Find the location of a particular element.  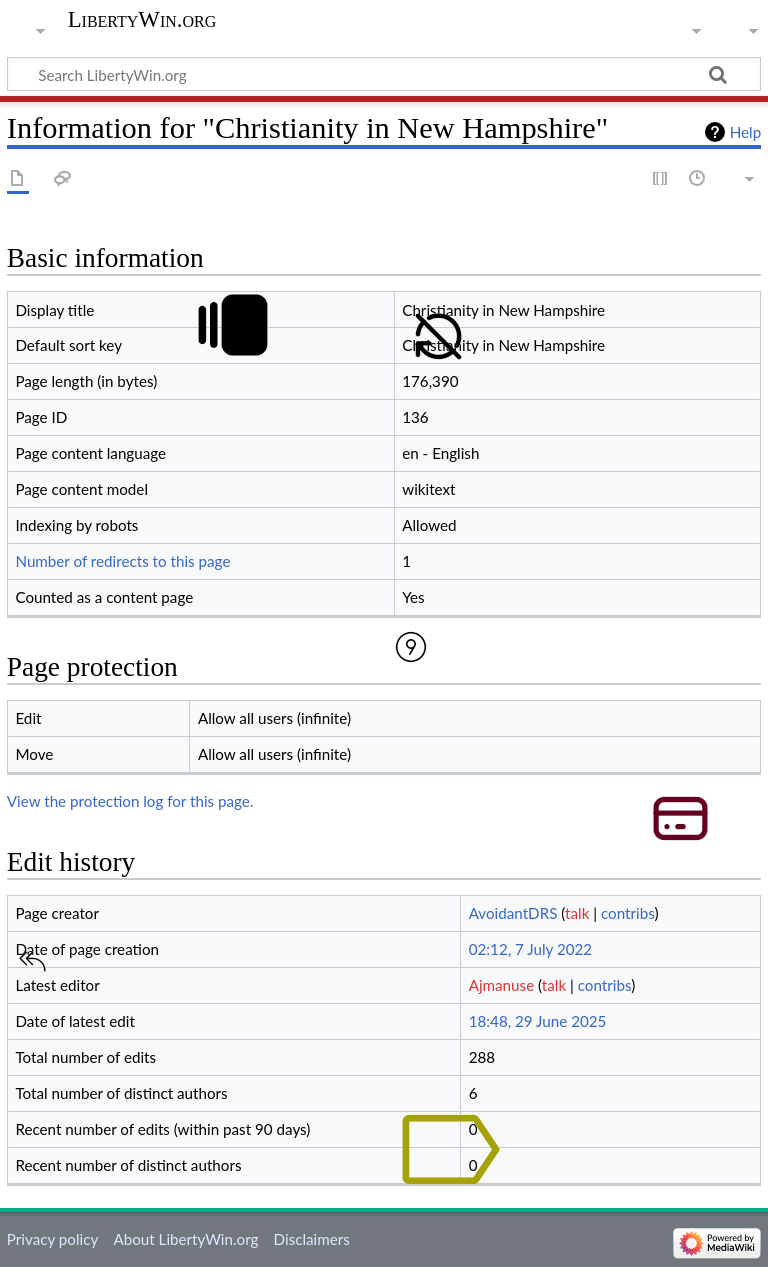

manage payment methods is located at coordinates (680, 818).